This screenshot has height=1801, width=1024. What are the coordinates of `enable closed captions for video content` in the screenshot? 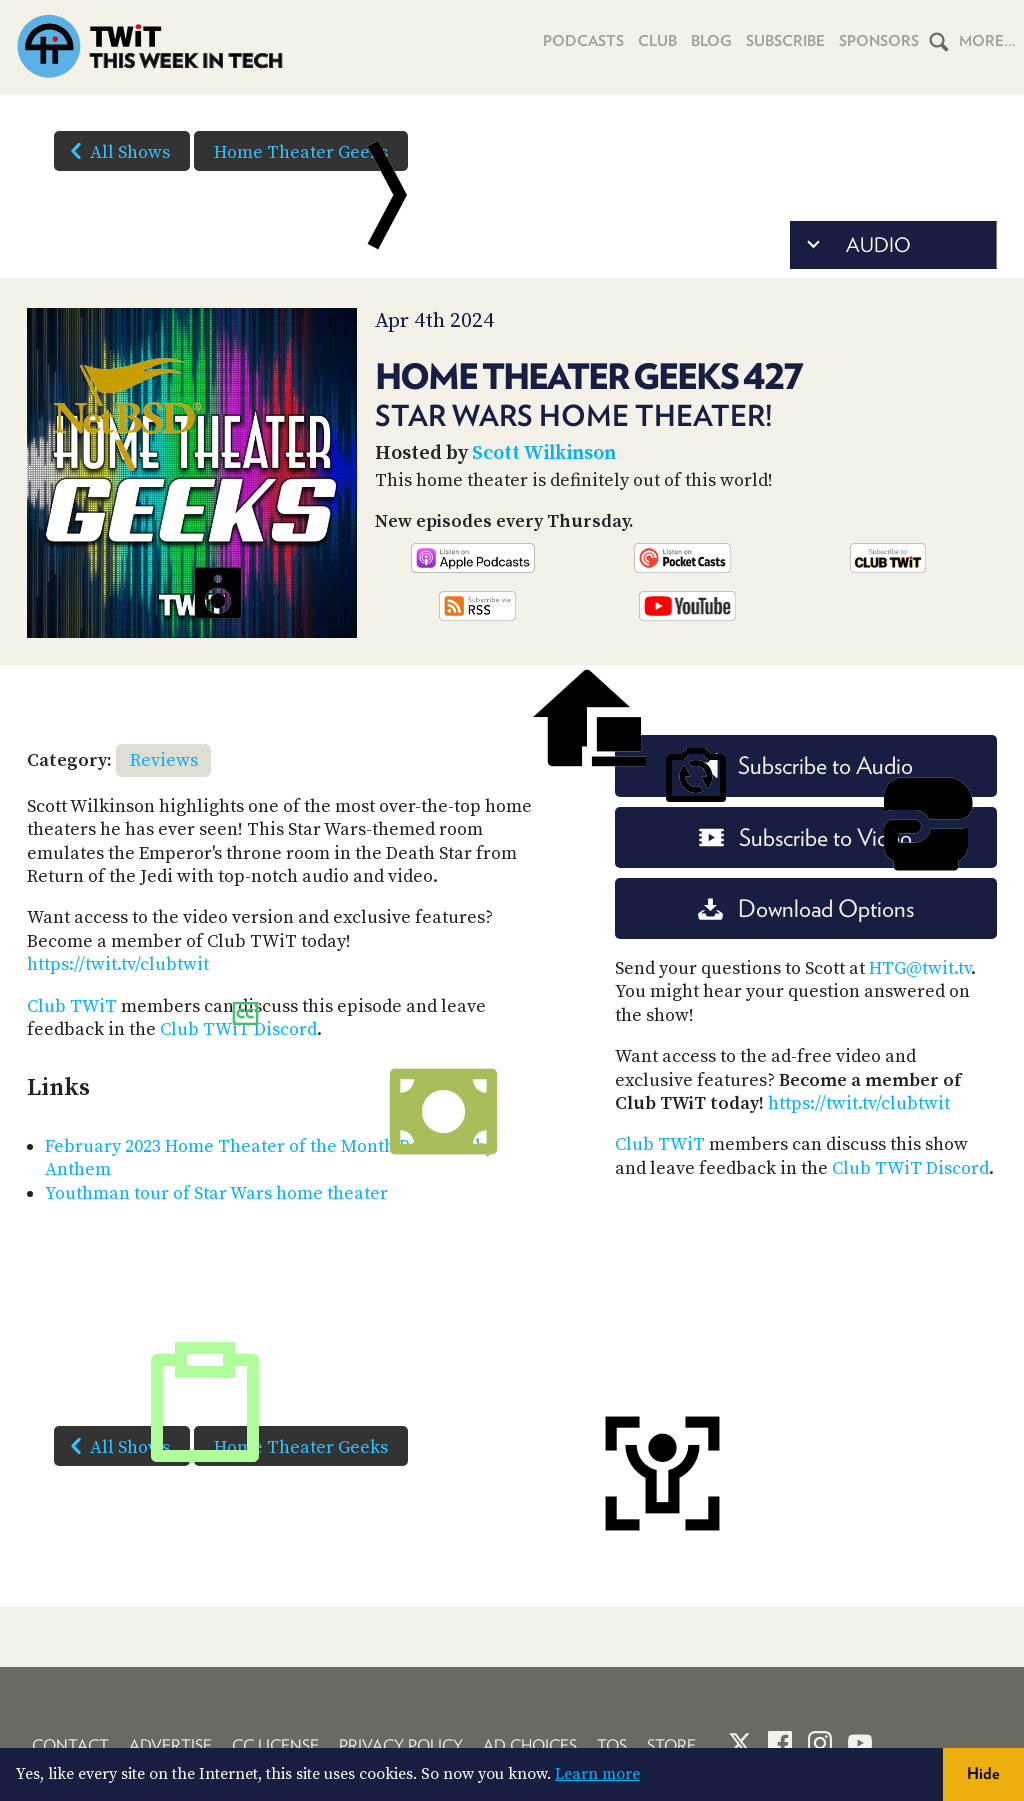 It's located at (245, 1013).